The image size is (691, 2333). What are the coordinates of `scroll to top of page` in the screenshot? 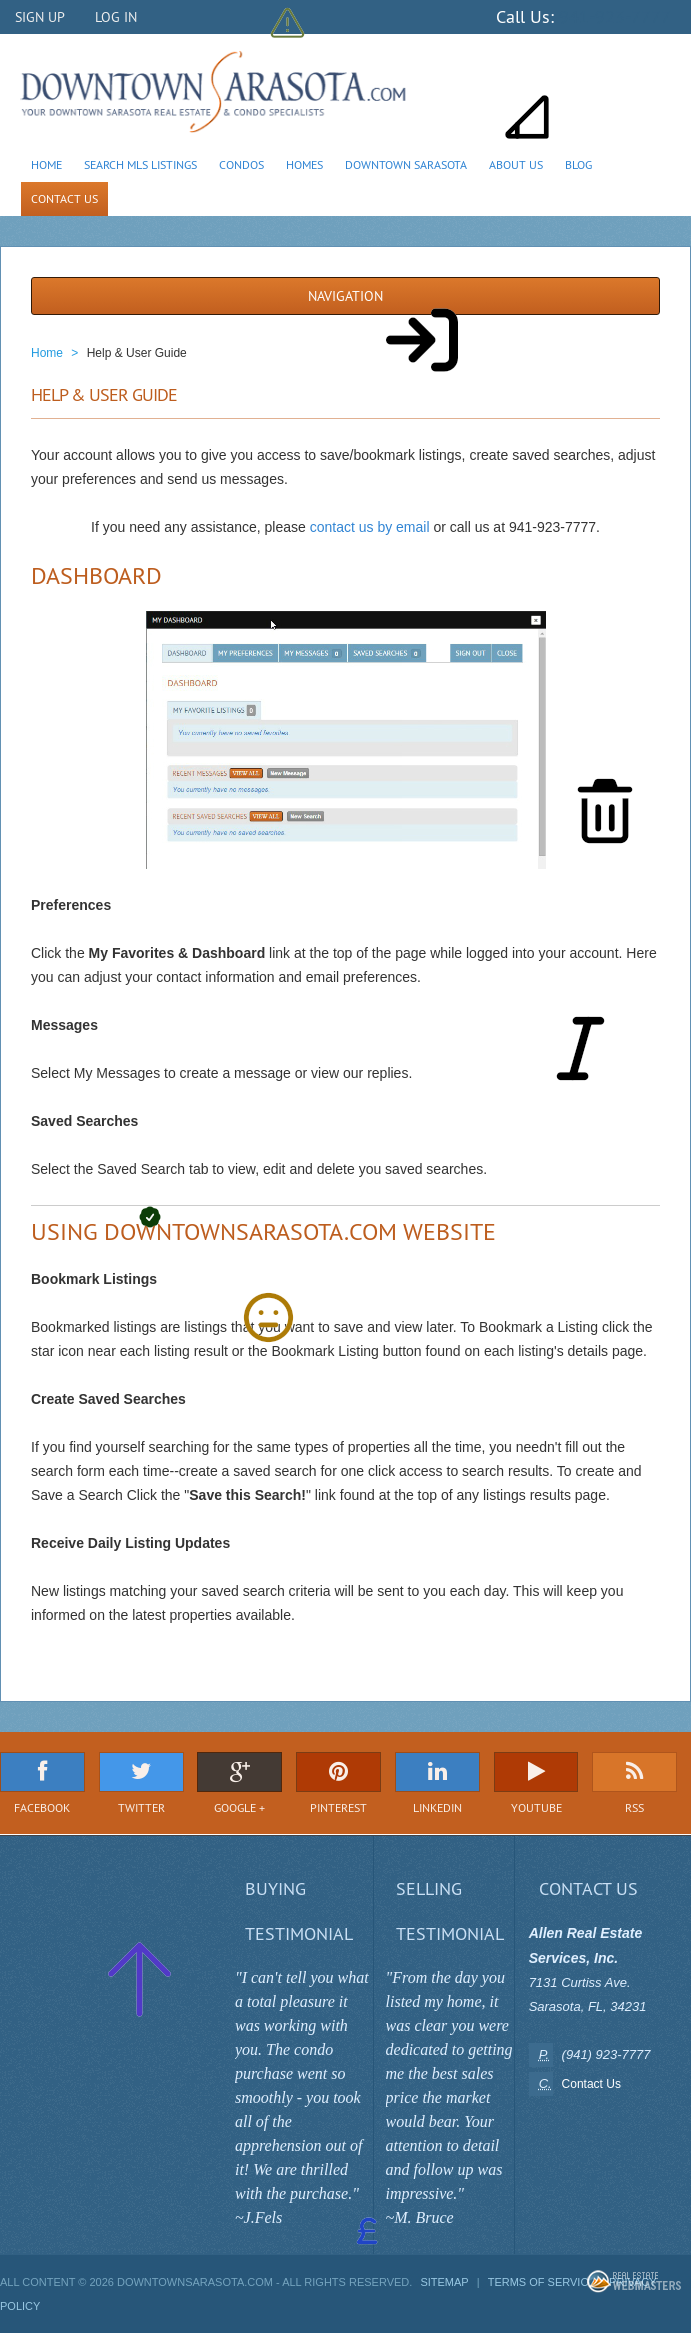 It's located at (139, 1979).